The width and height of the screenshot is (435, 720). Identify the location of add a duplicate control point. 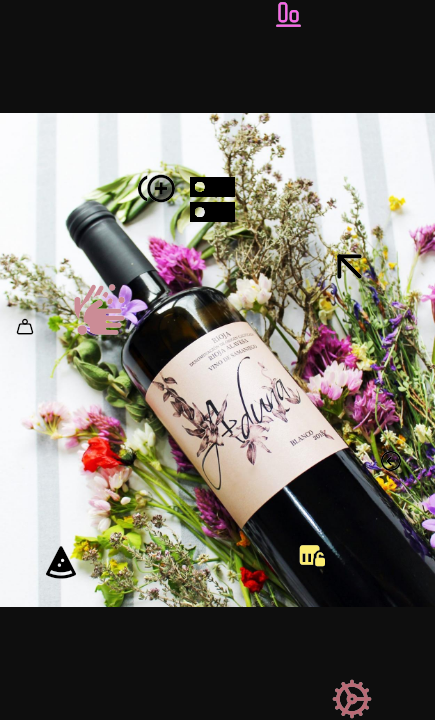
(156, 188).